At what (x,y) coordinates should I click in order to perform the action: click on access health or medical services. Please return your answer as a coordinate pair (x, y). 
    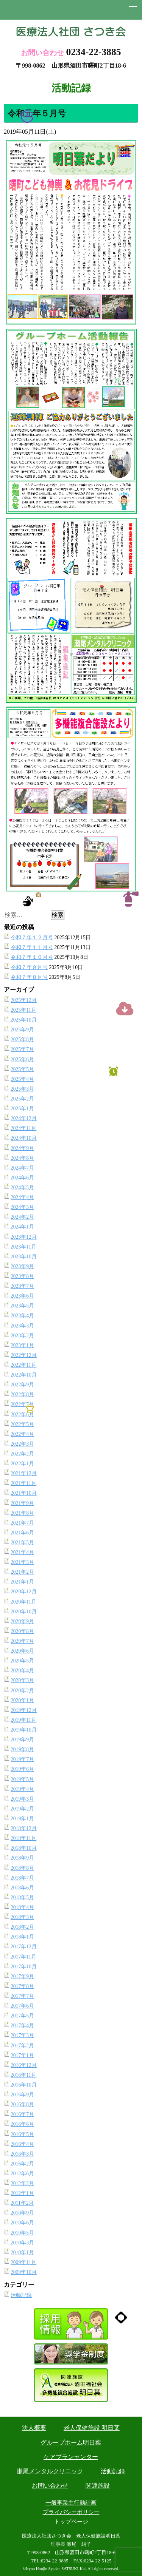
    Looking at the image, I should click on (38, 895).